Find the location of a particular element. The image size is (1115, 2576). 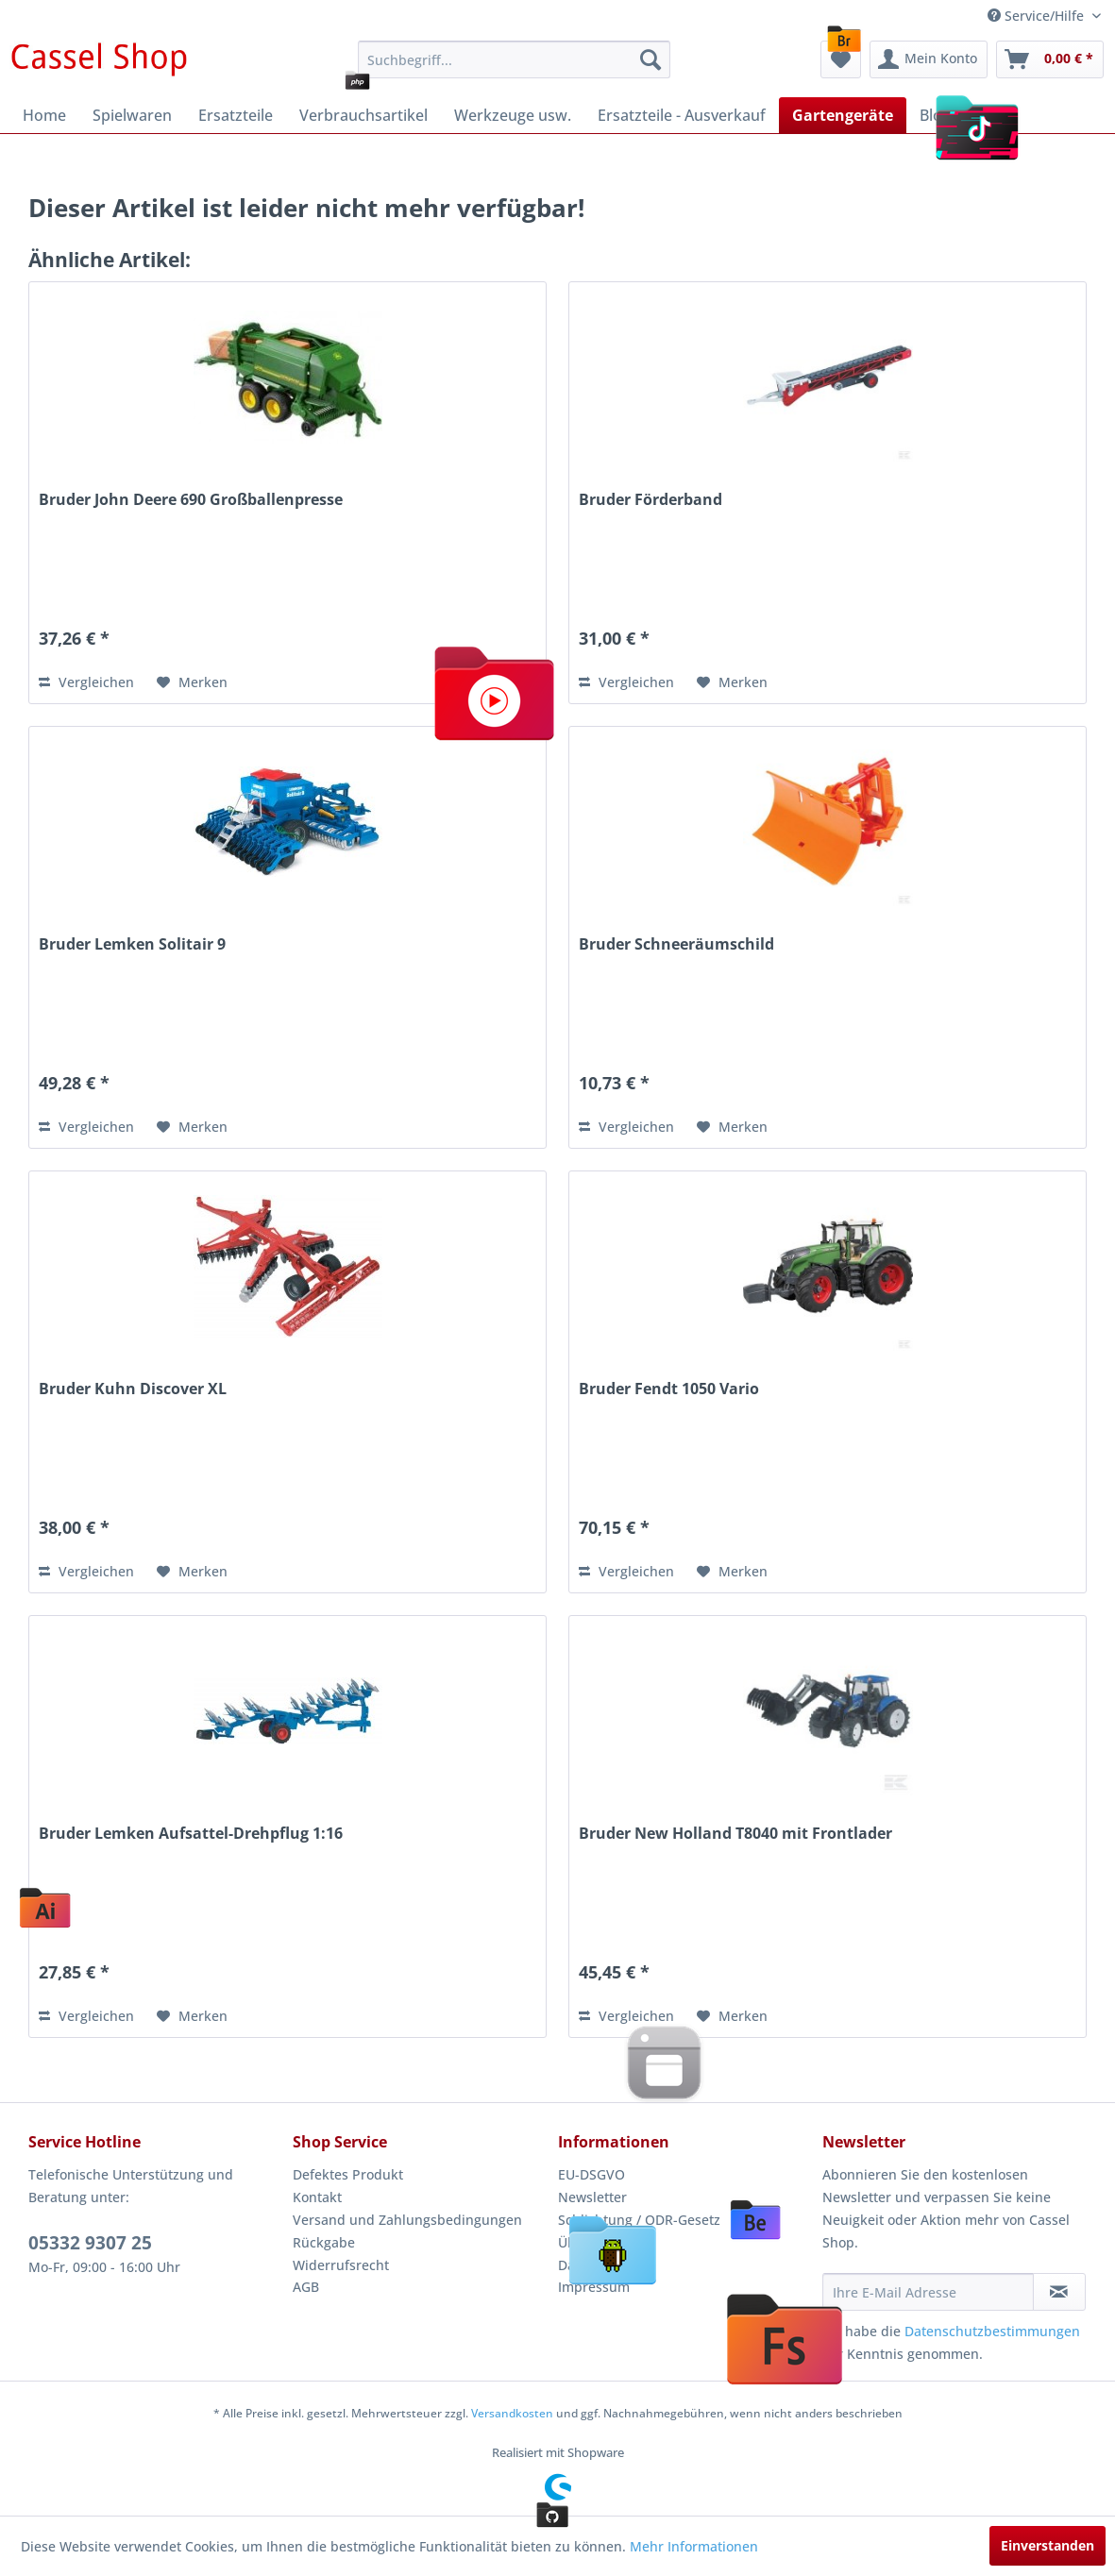

open folder containing Adobe Illustrator files is located at coordinates (44, 1909).